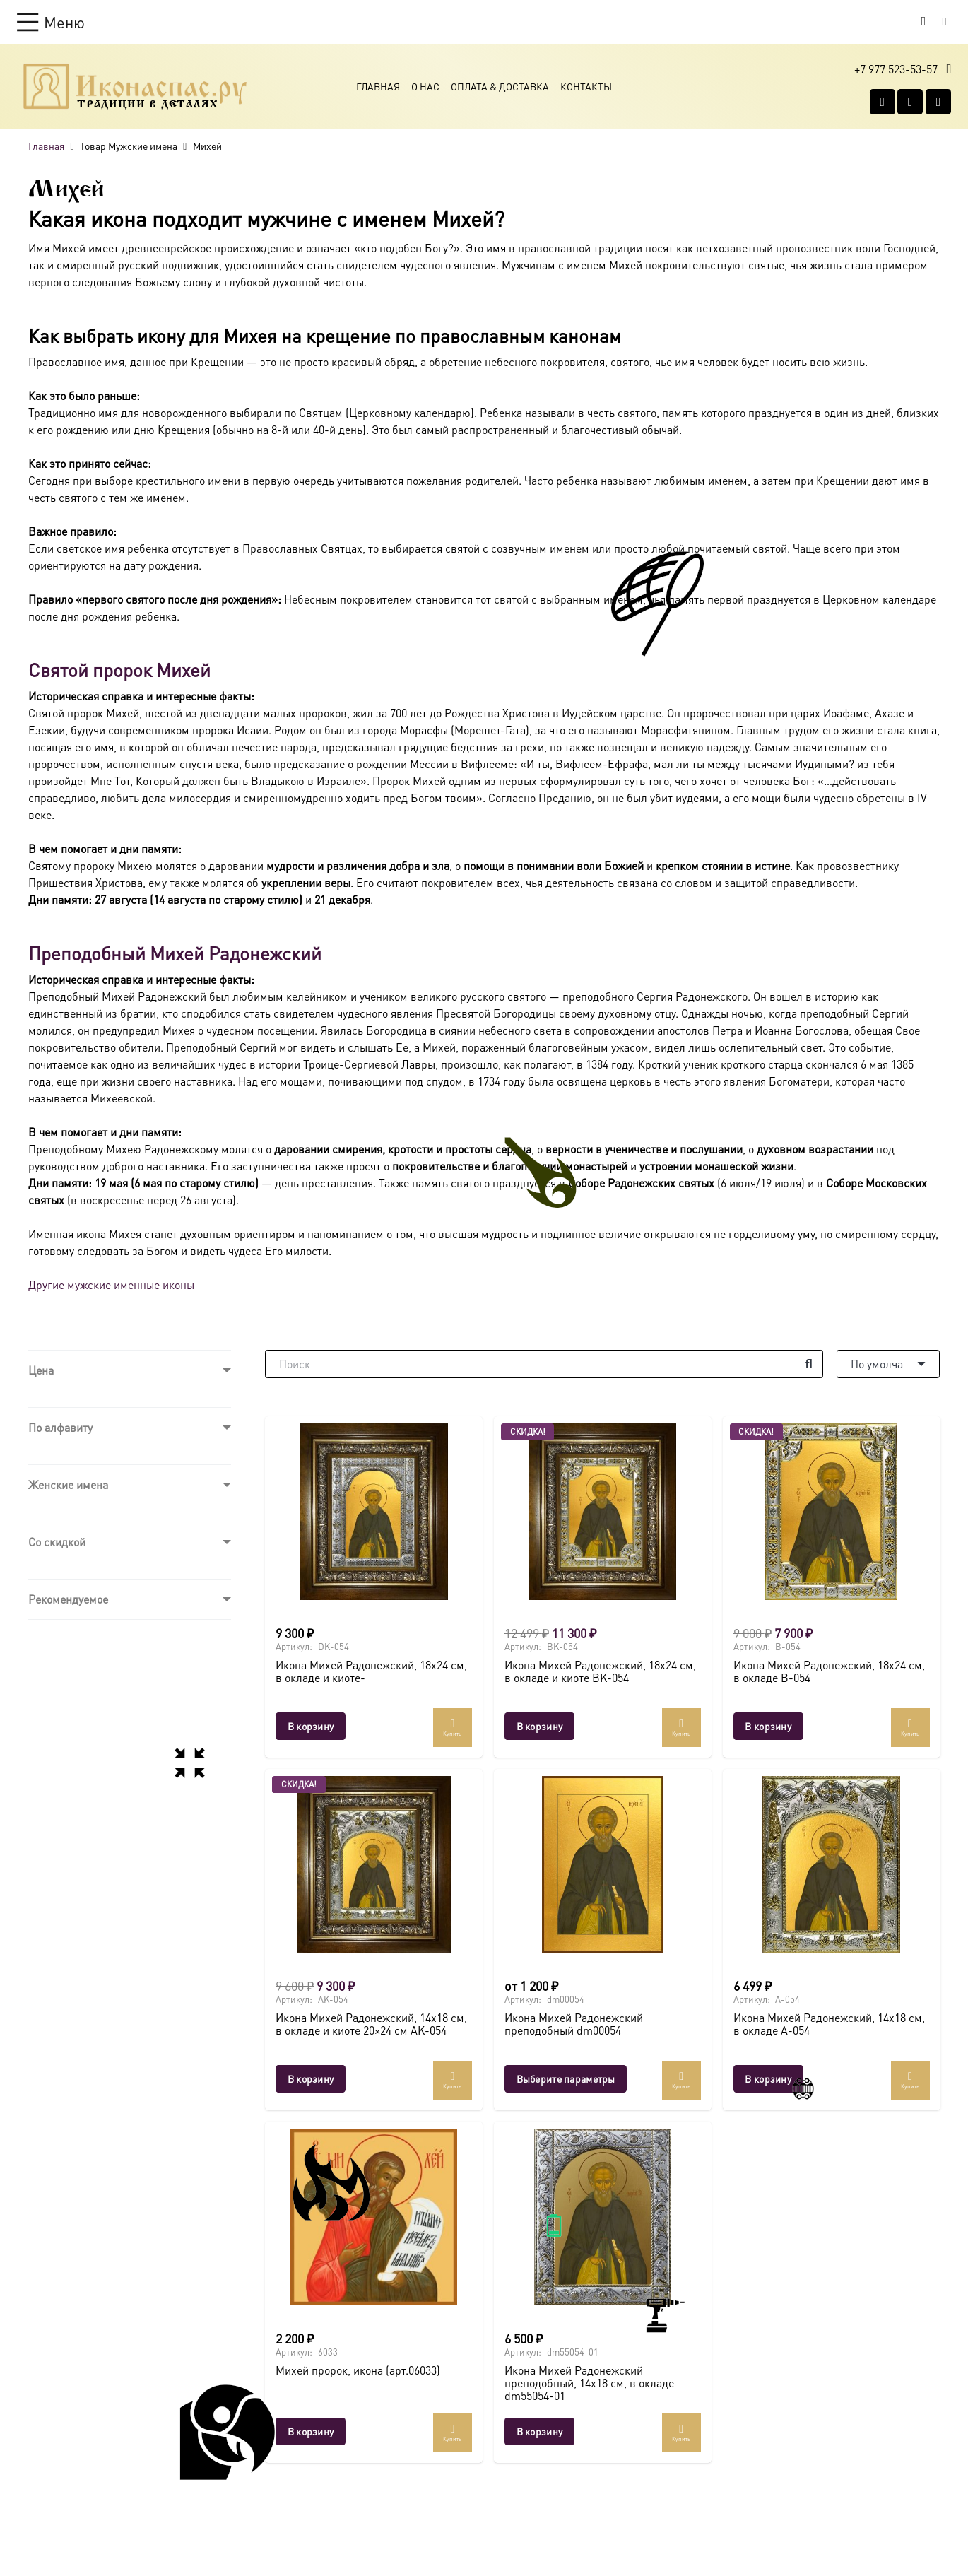  I want to click on indicates a hot or trending item, so click(331, 2182).